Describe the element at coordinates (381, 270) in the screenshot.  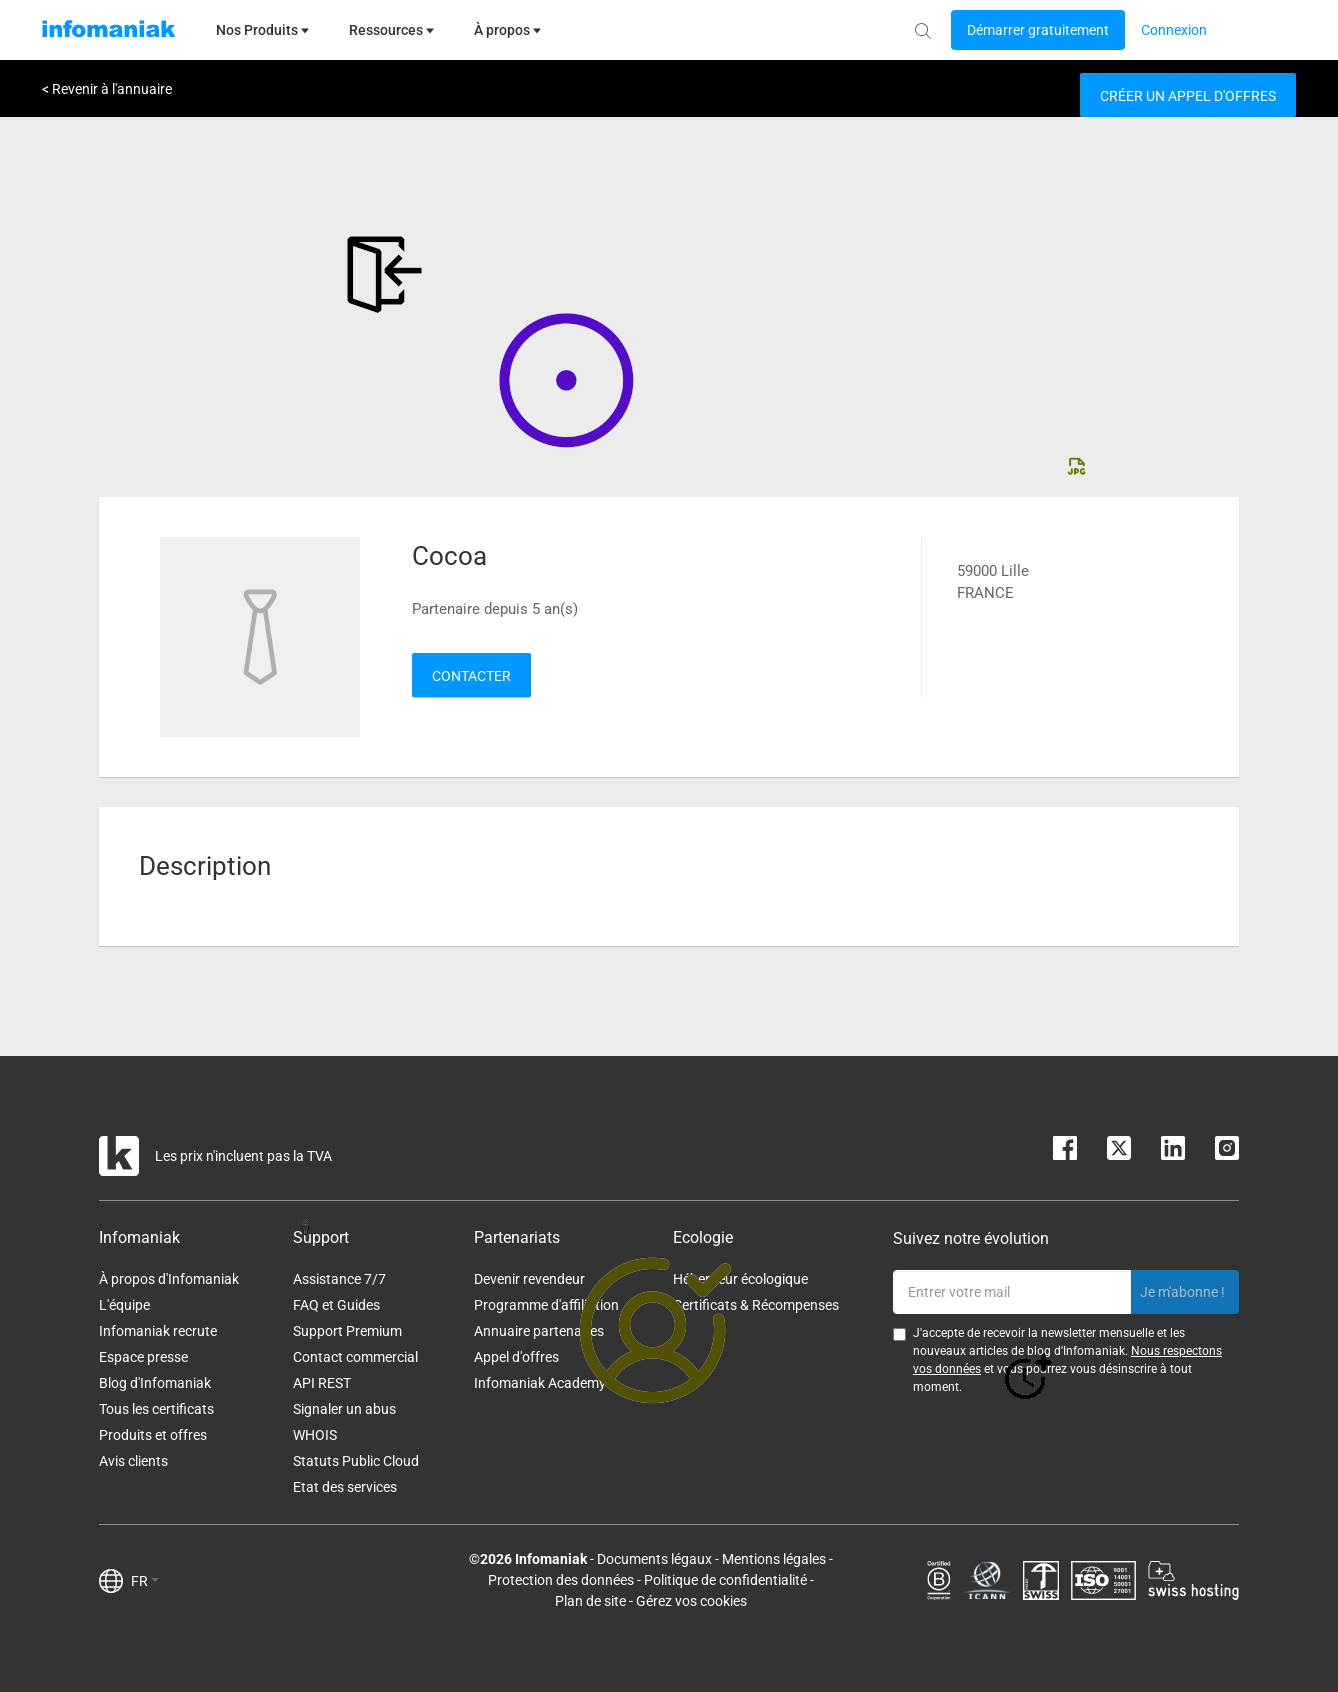
I see `sign in to your account` at that location.